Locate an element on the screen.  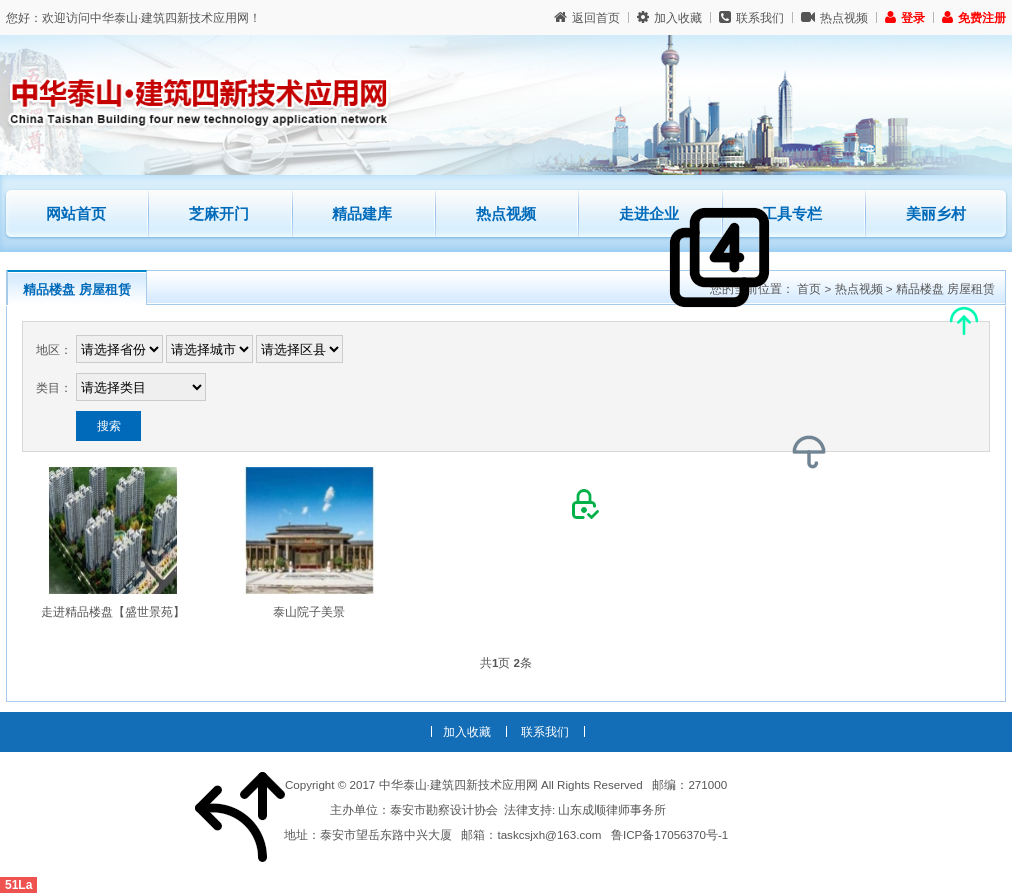
upload to cloud storage is located at coordinates (964, 321).